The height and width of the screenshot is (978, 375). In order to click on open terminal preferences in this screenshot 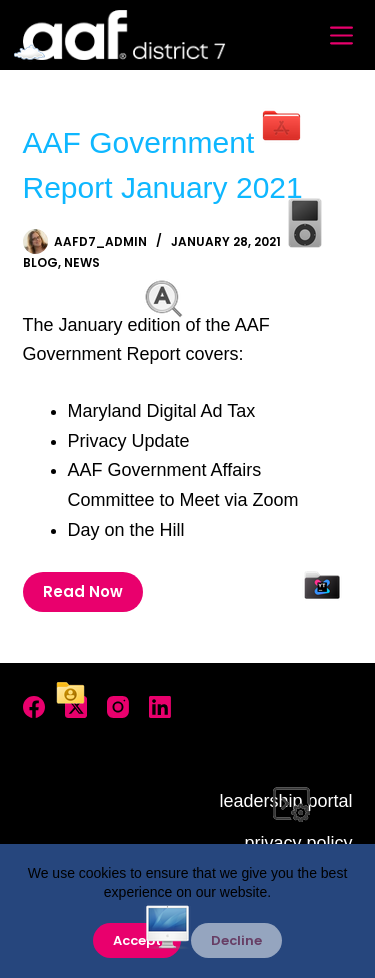, I will do `click(291, 803)`.